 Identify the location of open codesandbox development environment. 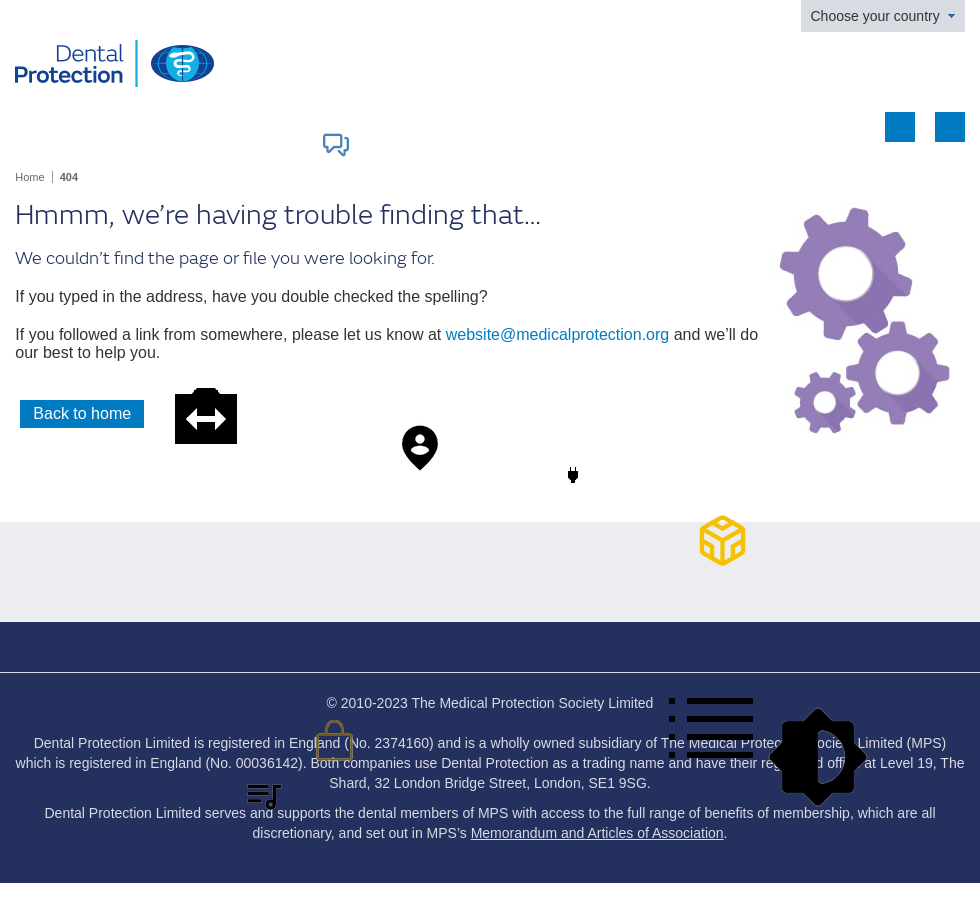
(722, 540).